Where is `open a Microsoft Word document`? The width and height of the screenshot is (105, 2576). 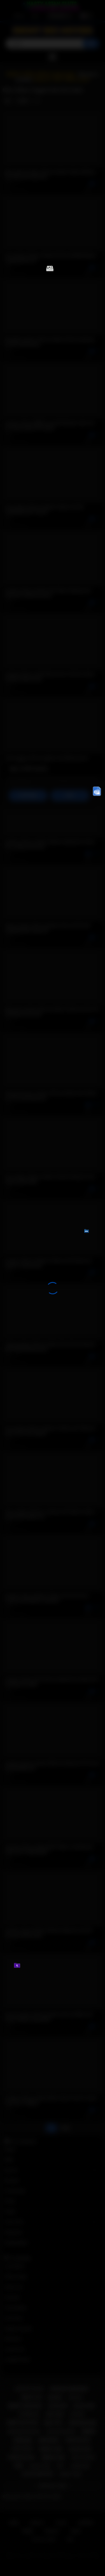
open a Microsoft Word document is located at coordinates (97, 791).